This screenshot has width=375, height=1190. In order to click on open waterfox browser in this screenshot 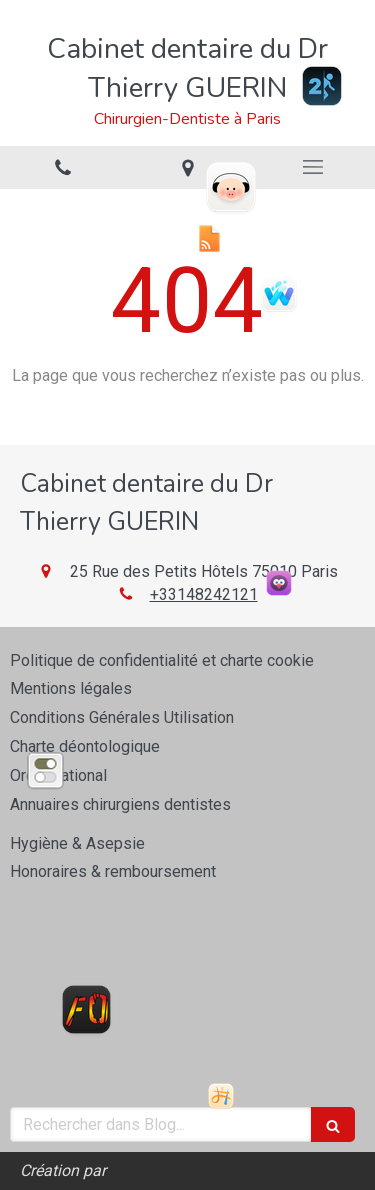, I will do `click(279, 294)`.